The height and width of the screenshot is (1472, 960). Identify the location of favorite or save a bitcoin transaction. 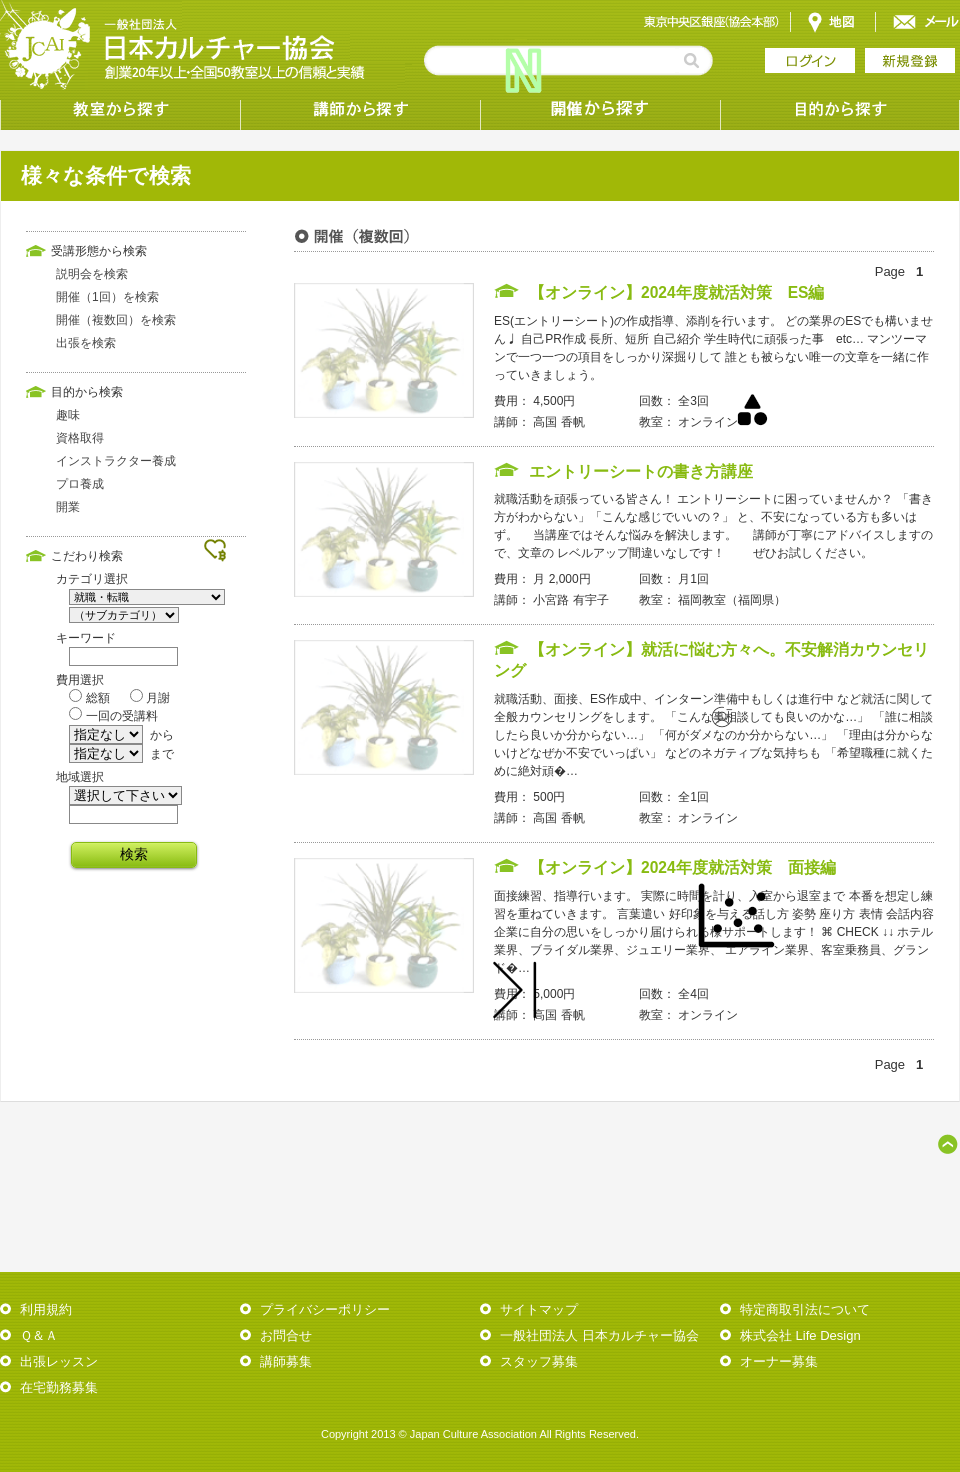
(215, 549).